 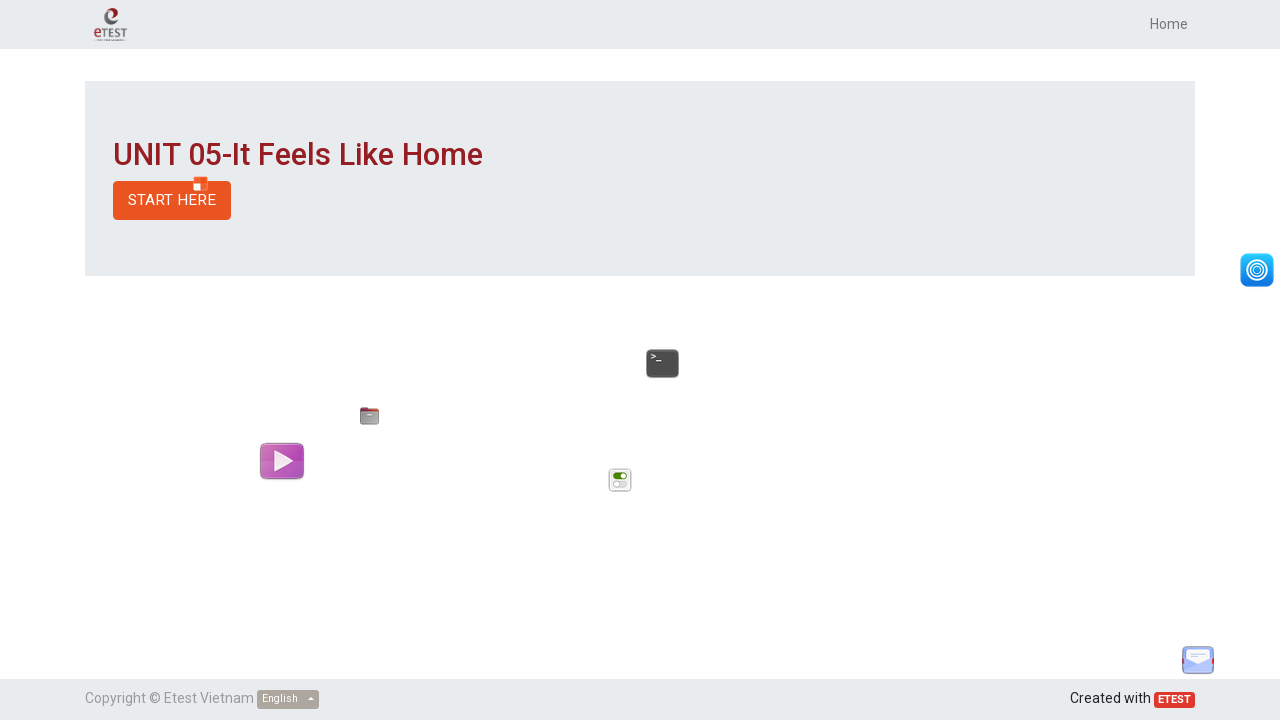 What do you see at coordinates (282, 461) in the screenshot?
I see `open totem video player` at bounding box center [282, 461].